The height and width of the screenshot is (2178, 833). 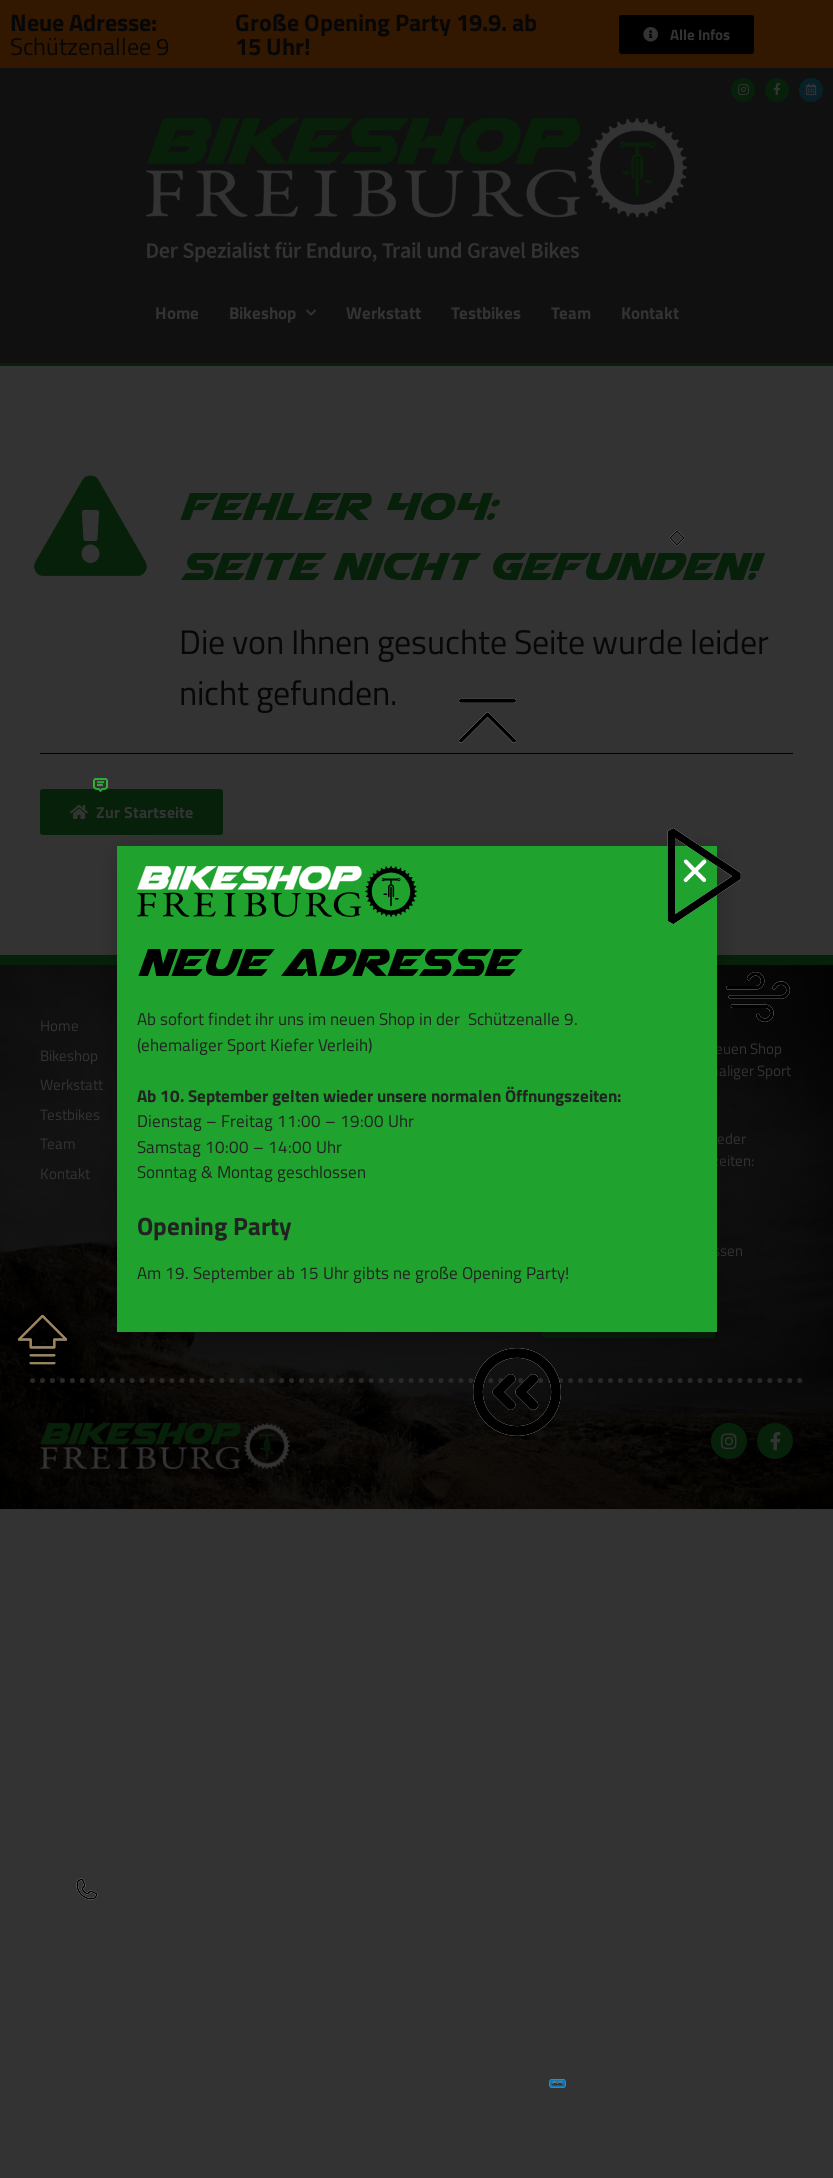 What do you see at coordinates (487, 719) in the screenshot?
I see `collapse or minimize a section` at bounding box center [487, 719].